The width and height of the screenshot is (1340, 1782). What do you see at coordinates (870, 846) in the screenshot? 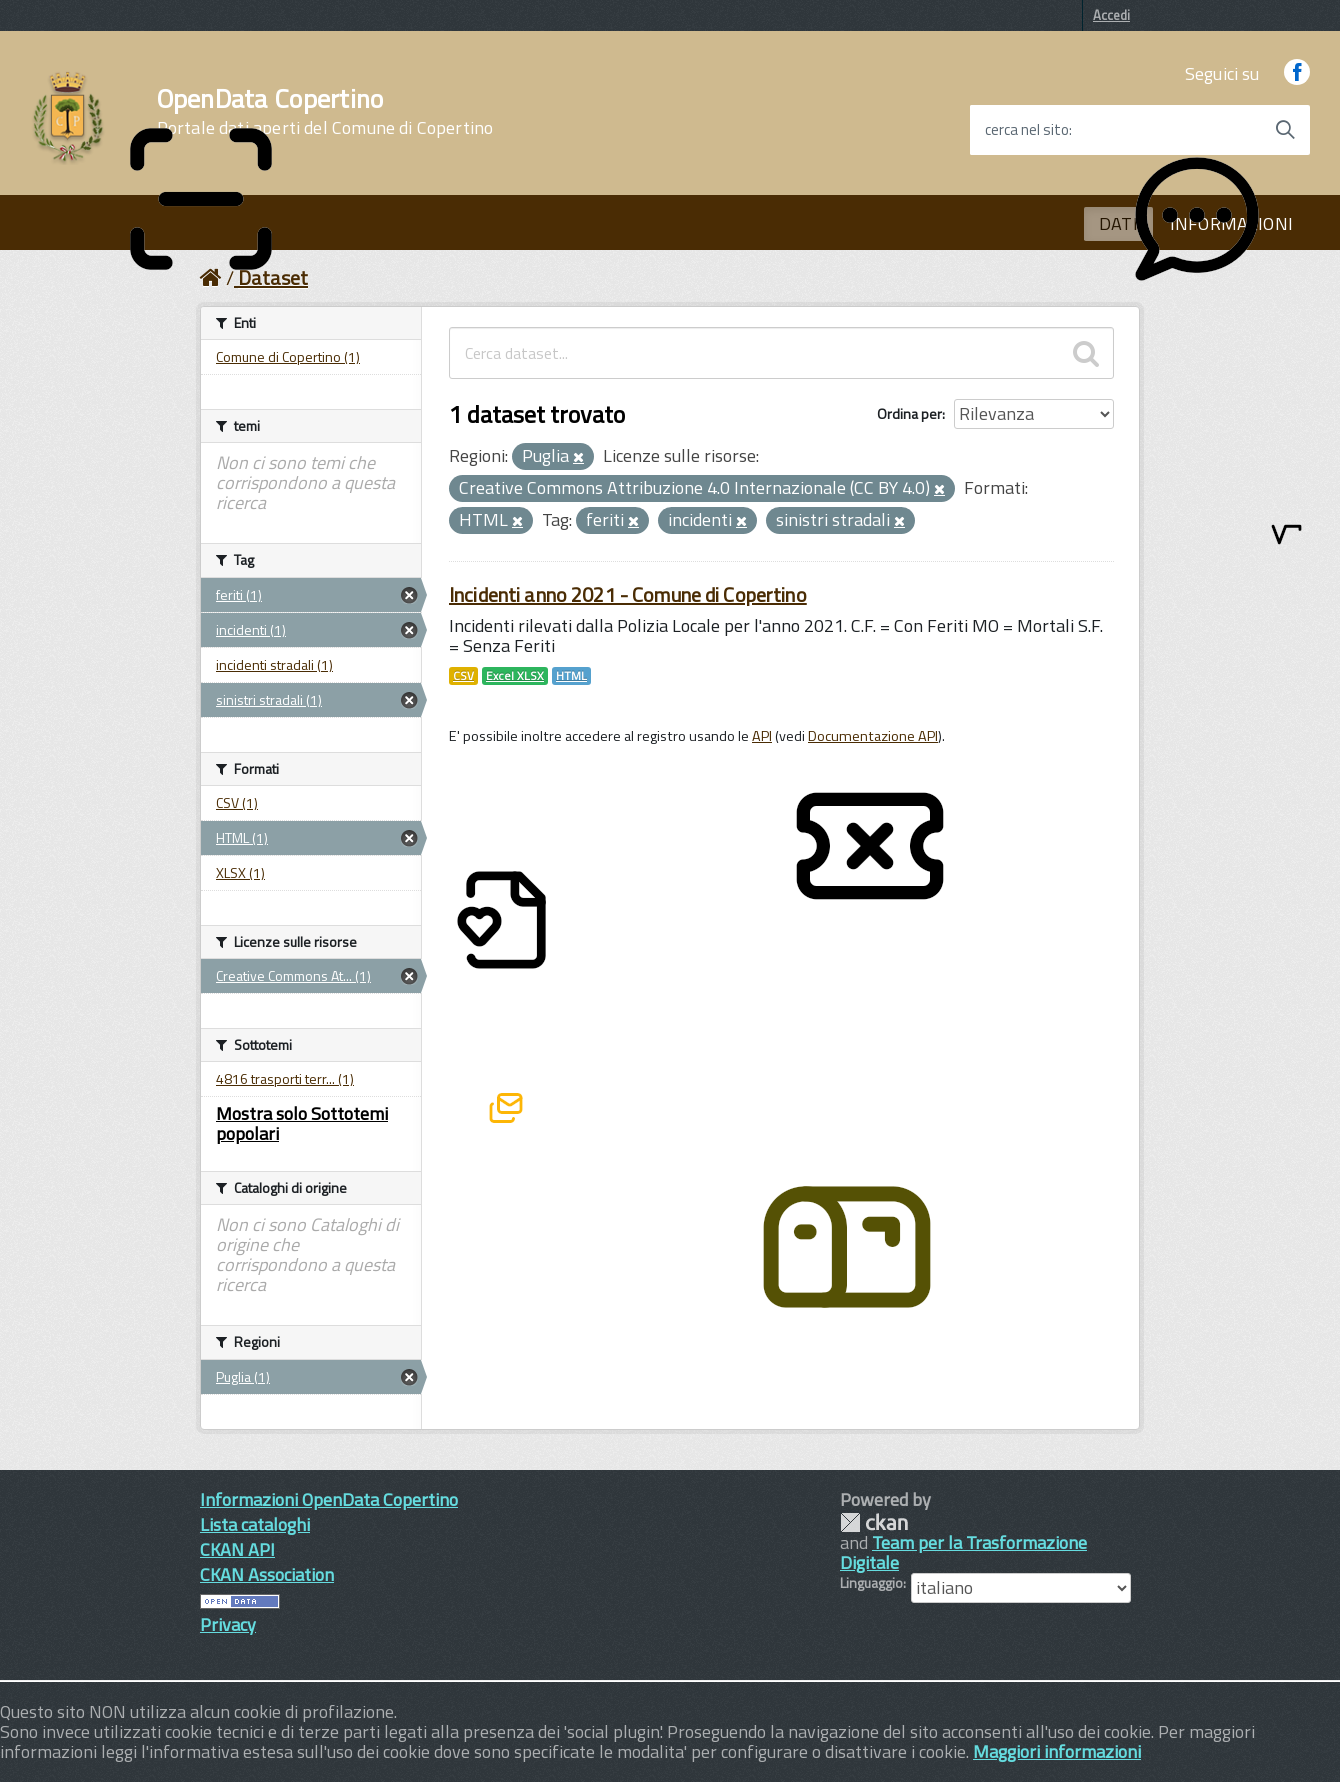
I see `cancel or remove a ticket` at bounding box center [870, 846].